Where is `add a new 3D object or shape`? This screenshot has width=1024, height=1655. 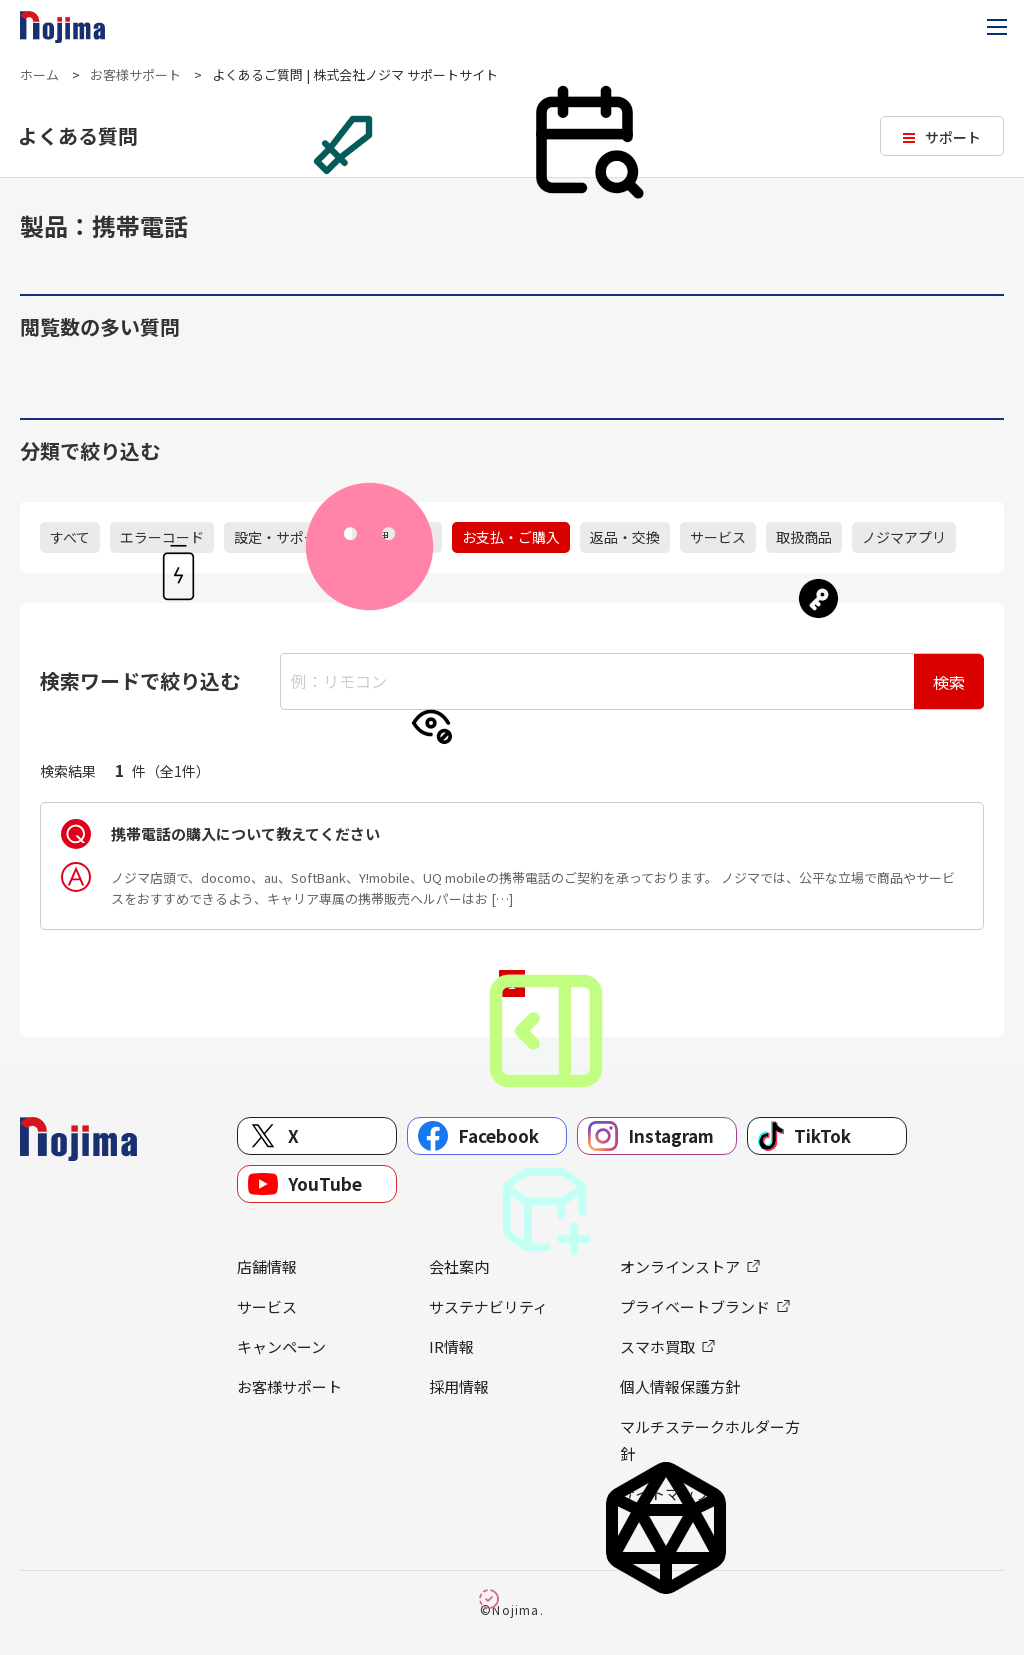
add a new 3D object or shape is located at coordinates (544, 1209).